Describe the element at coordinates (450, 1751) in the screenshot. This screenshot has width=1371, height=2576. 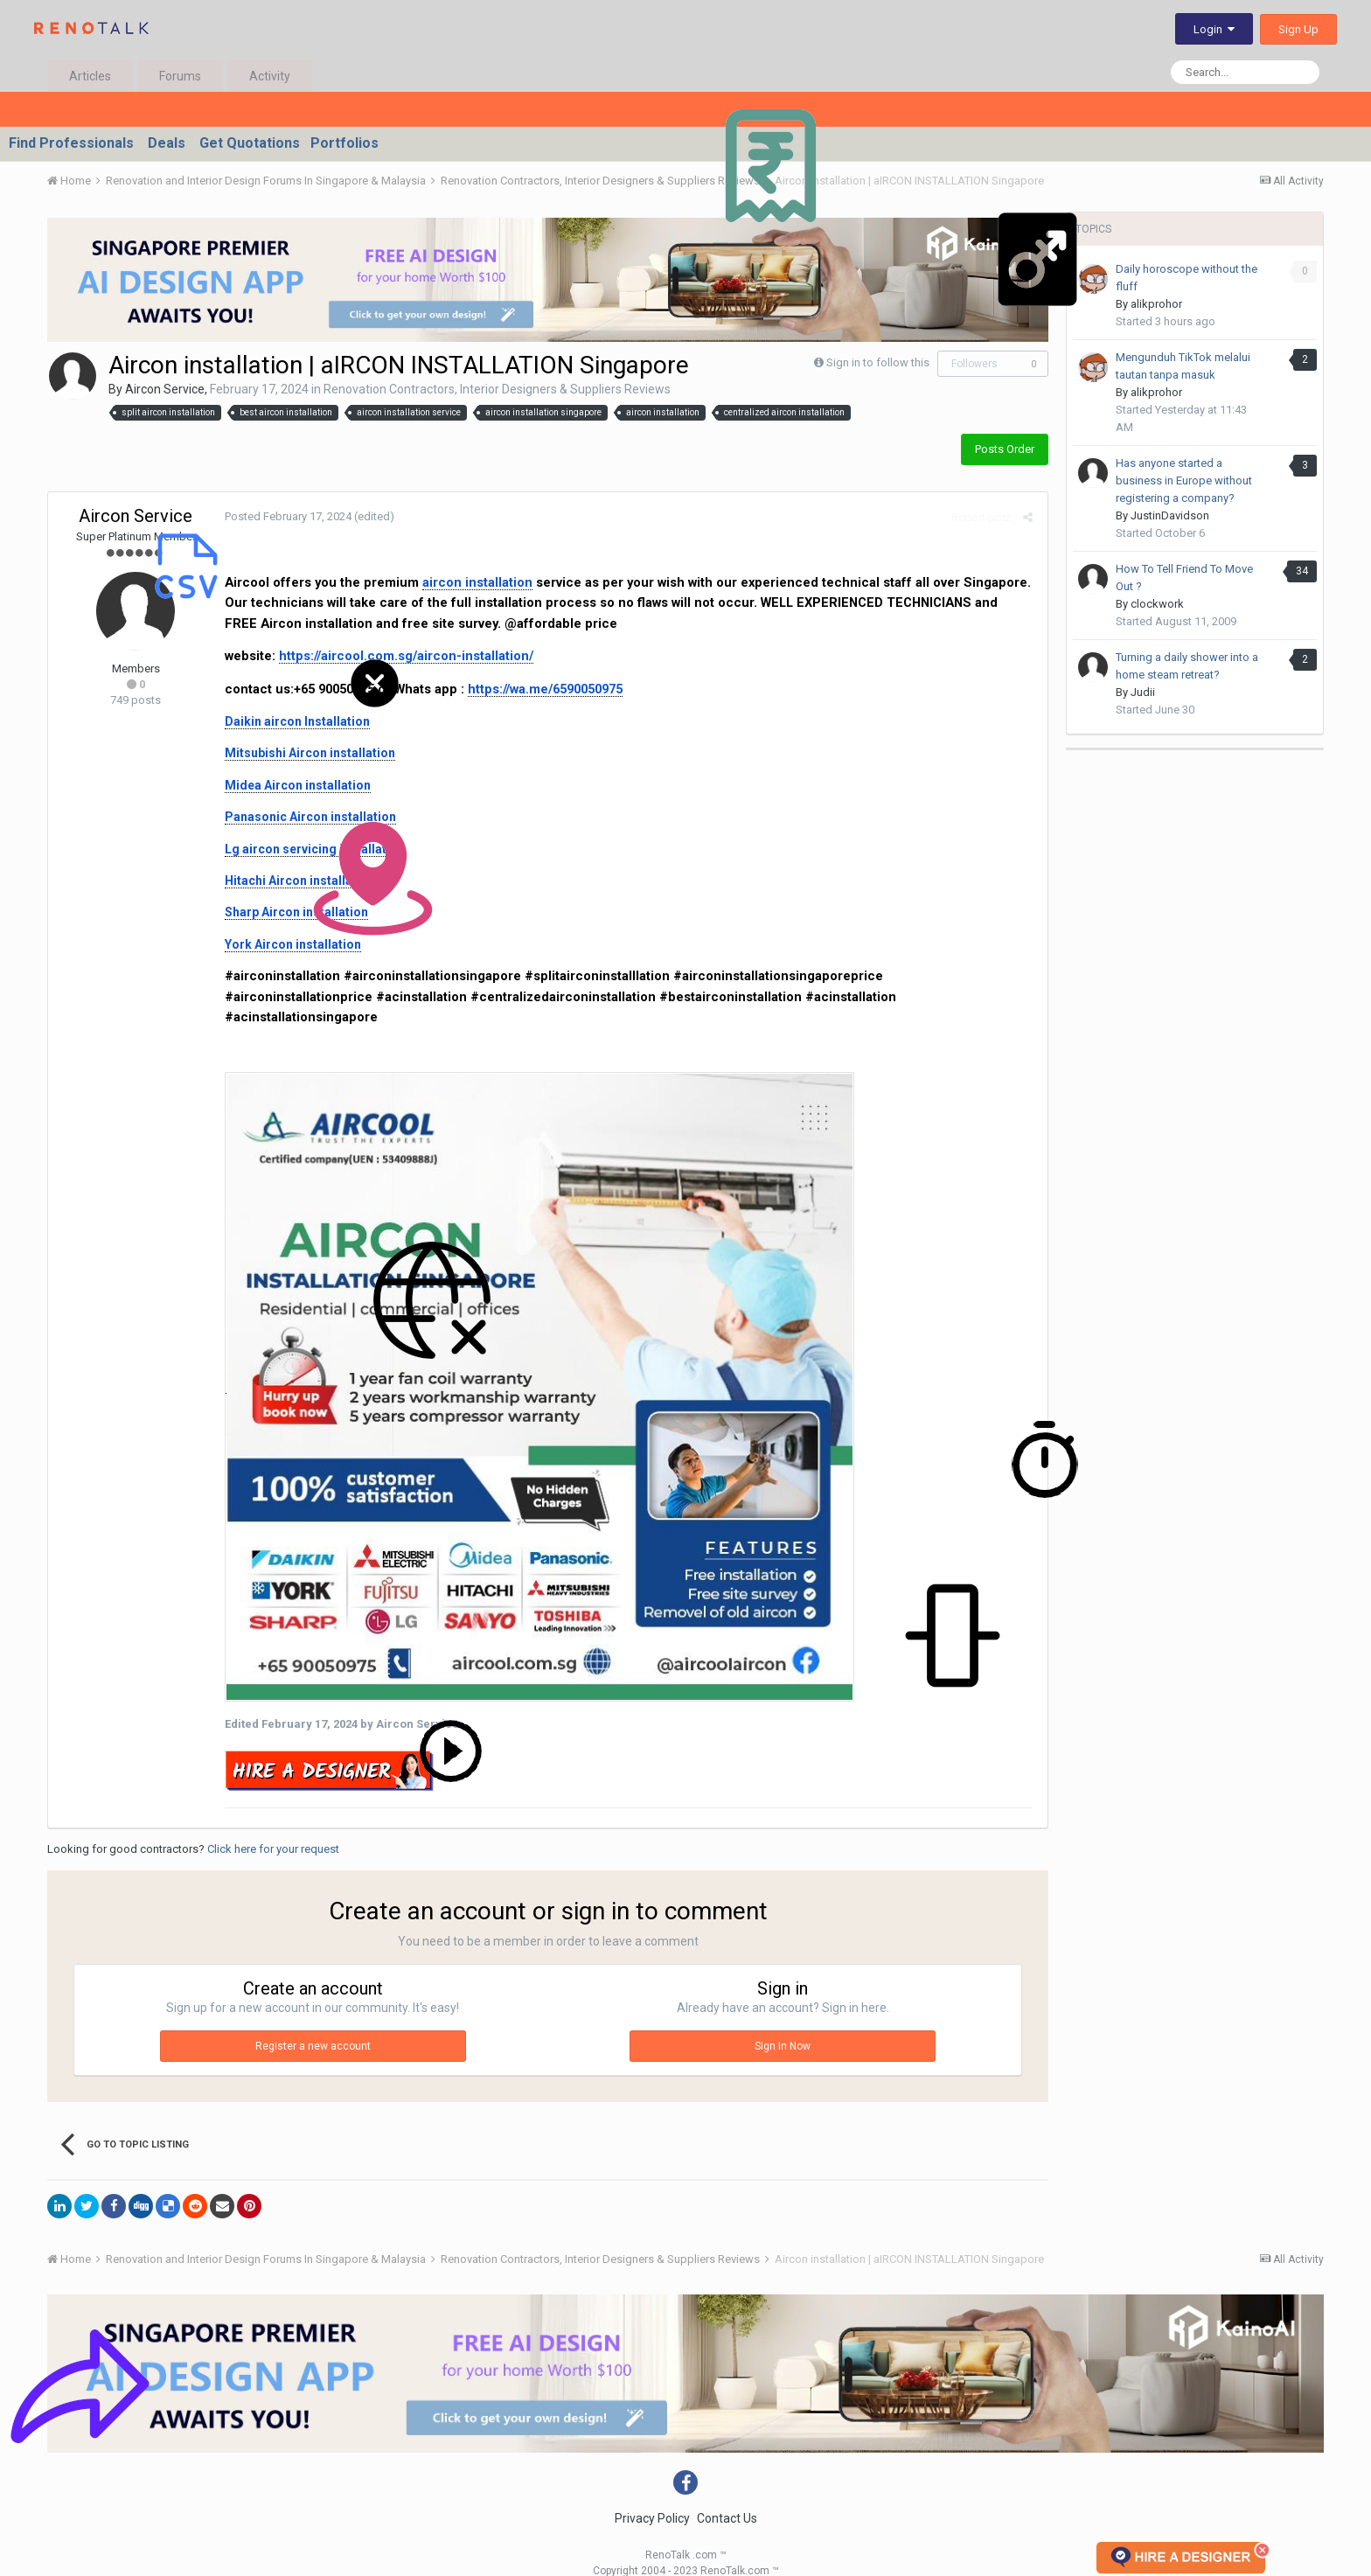
I see `play media or video content` at that location.